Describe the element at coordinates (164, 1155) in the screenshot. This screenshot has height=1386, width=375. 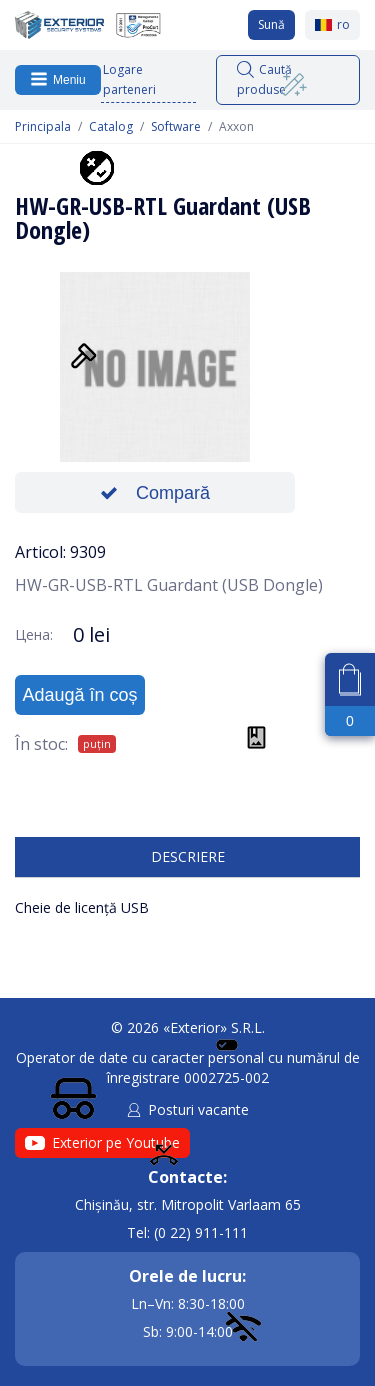
I see `indicates a missed phone call` at that location.